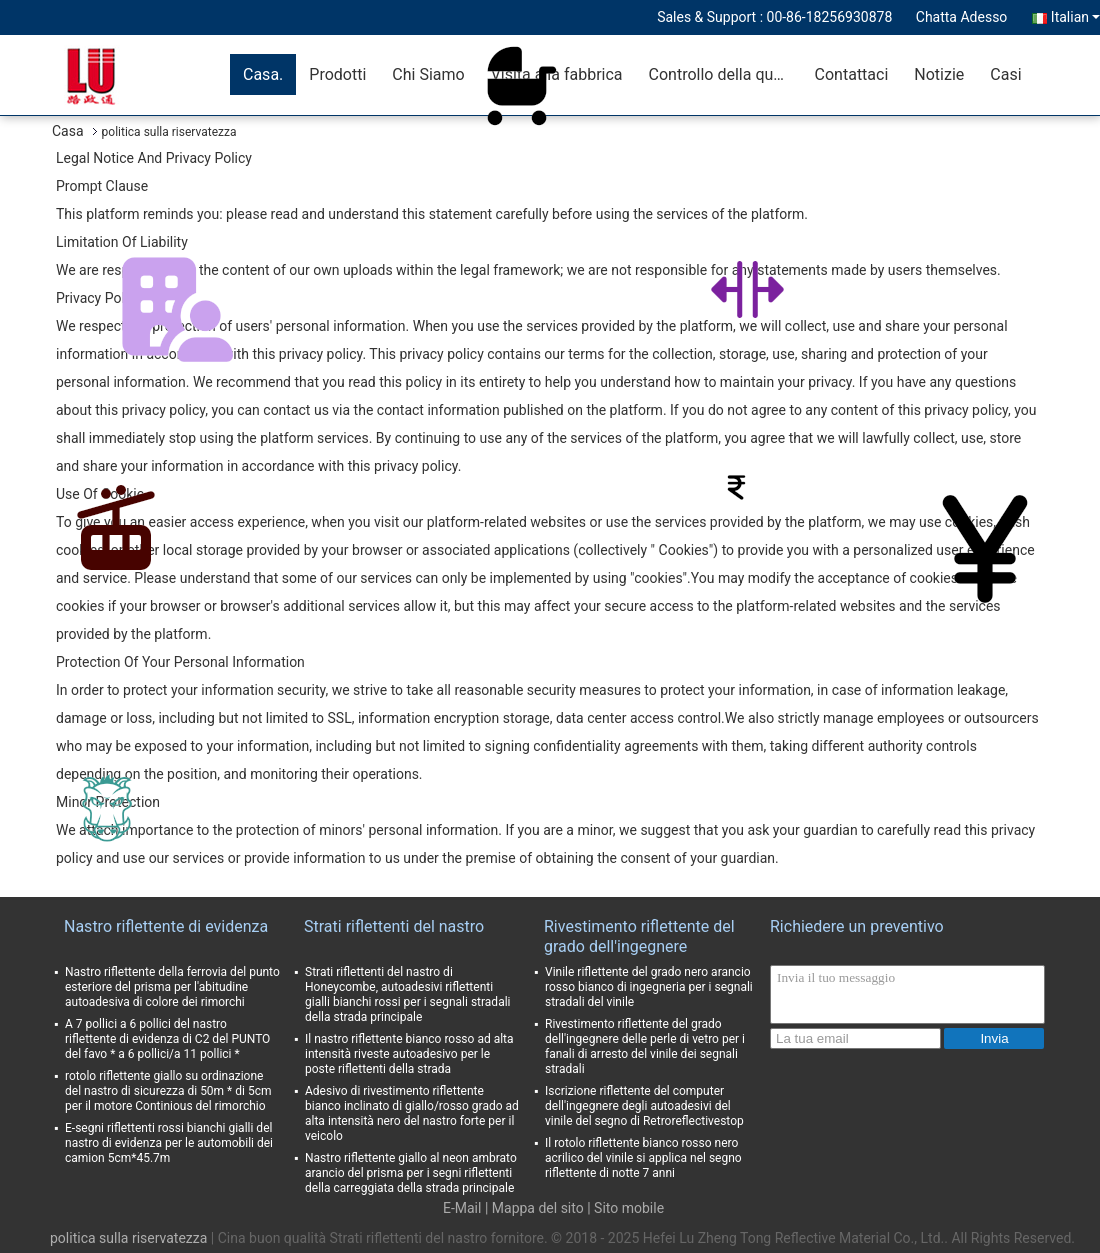  Describe the element at coordinates (116, 530) in the screenshot. I see `view tram or cable car transit options` at that location.